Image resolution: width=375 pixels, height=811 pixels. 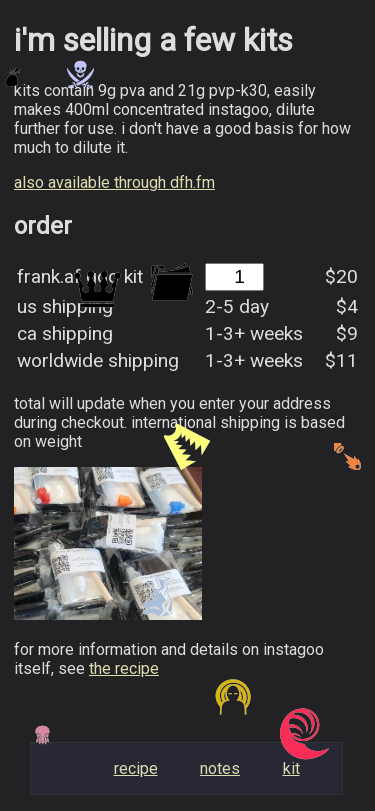 I want to click on select squid or cephalopod character, so click(x=42, y=735).